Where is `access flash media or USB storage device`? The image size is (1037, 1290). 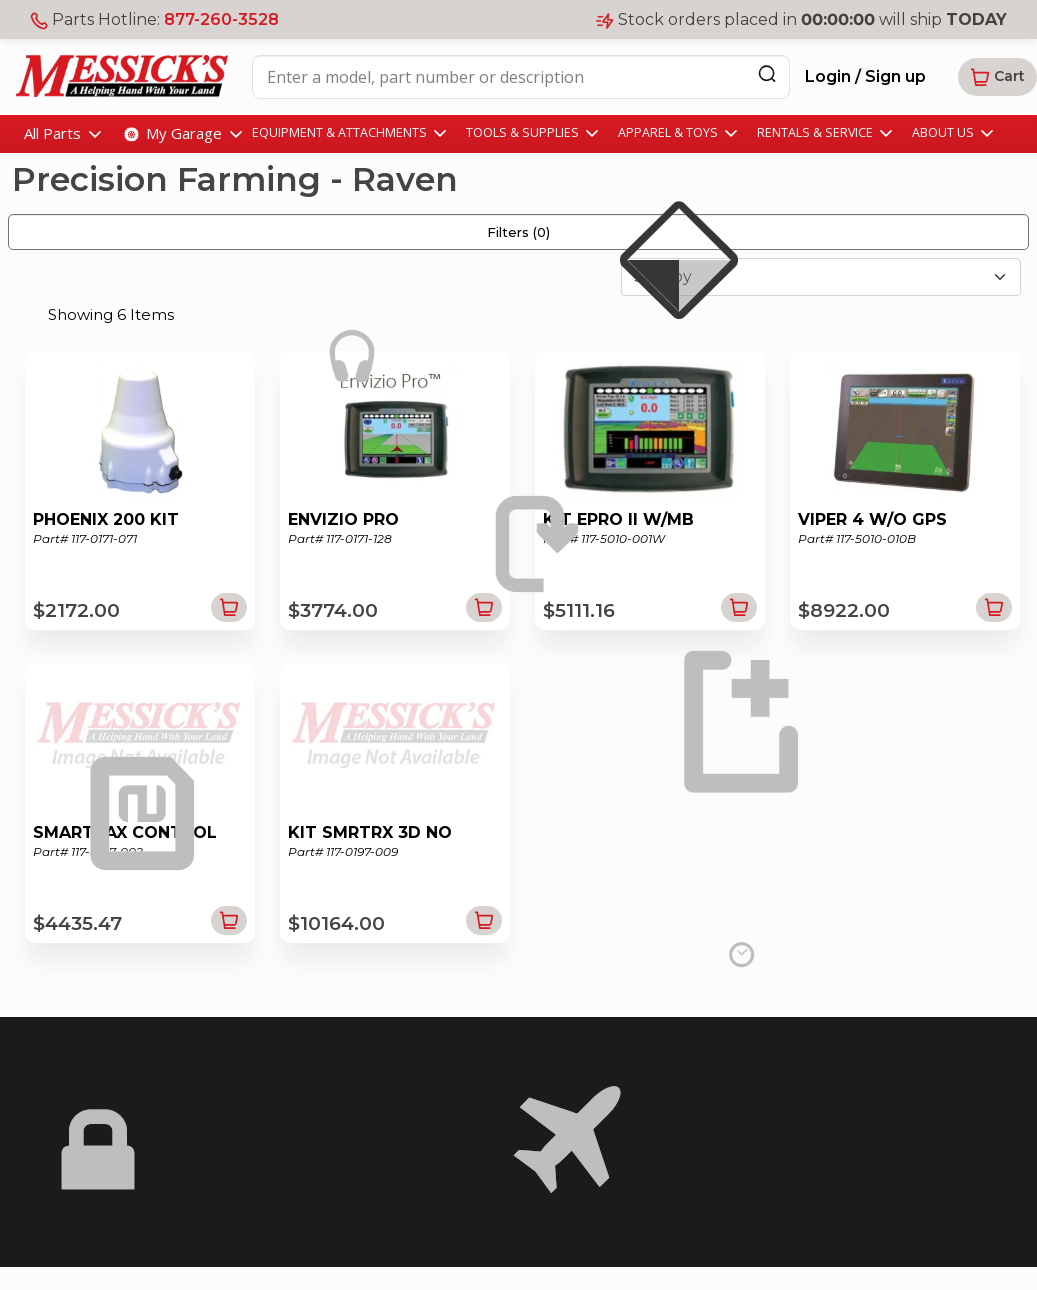 access flash media or USB storage device is located at coordinates (137, 813).